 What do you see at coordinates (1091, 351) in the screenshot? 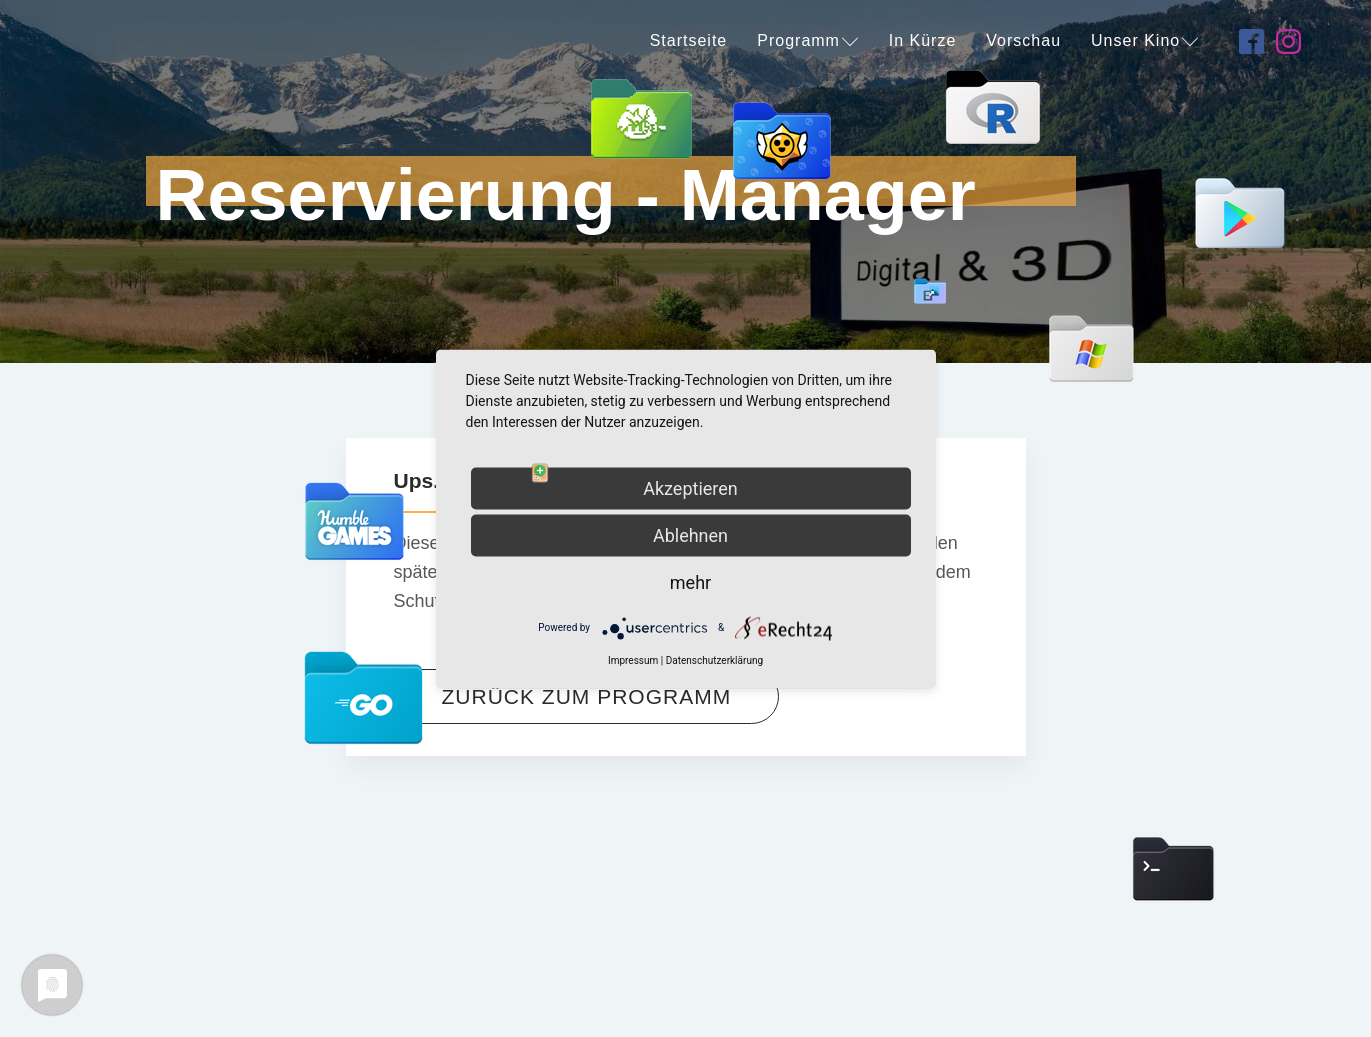
I see `open folder containing windows xp files or programs` at bounding box center [1091, 351].